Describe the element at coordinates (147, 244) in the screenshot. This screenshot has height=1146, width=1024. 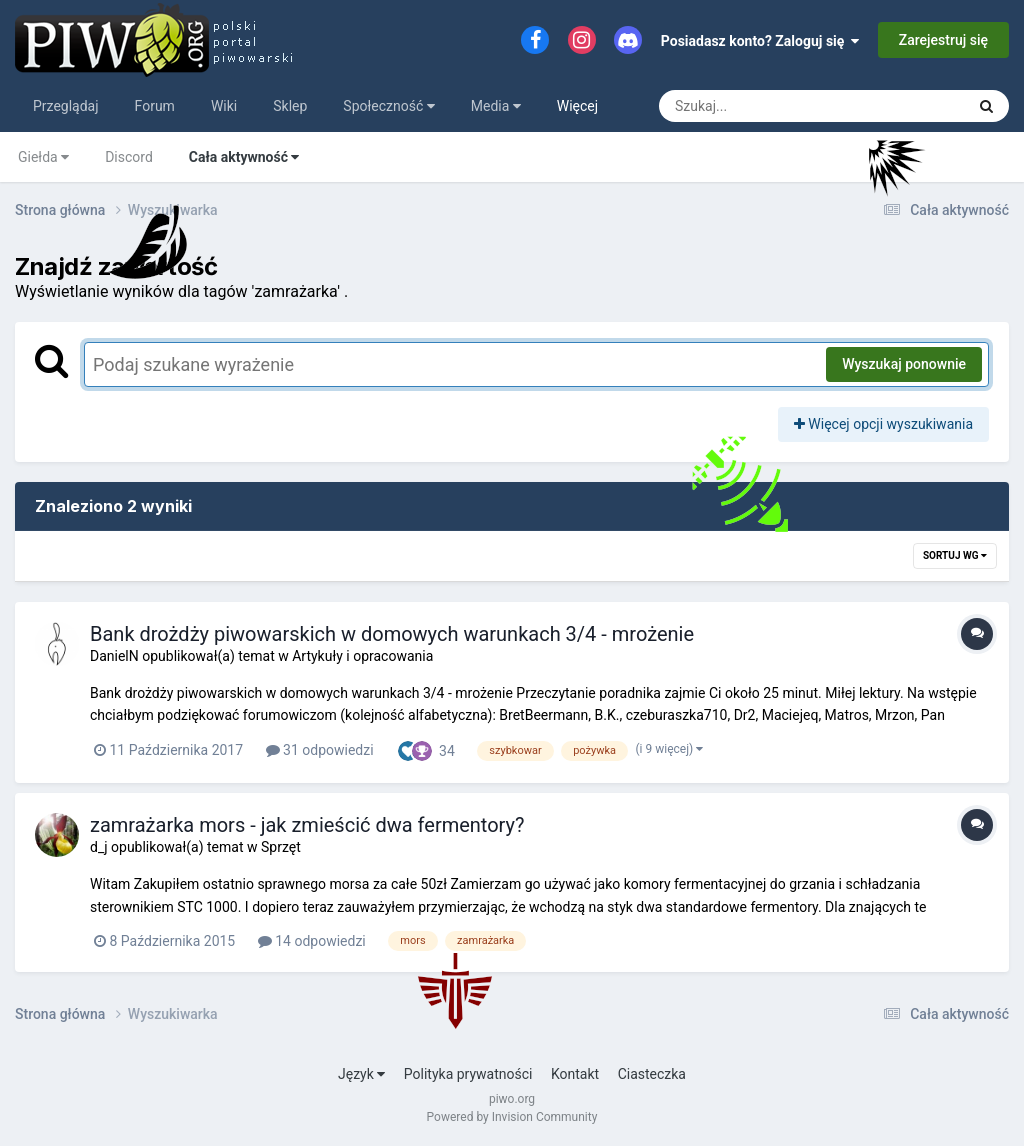
I see `indicates autumn or seasonal theme` at that location.